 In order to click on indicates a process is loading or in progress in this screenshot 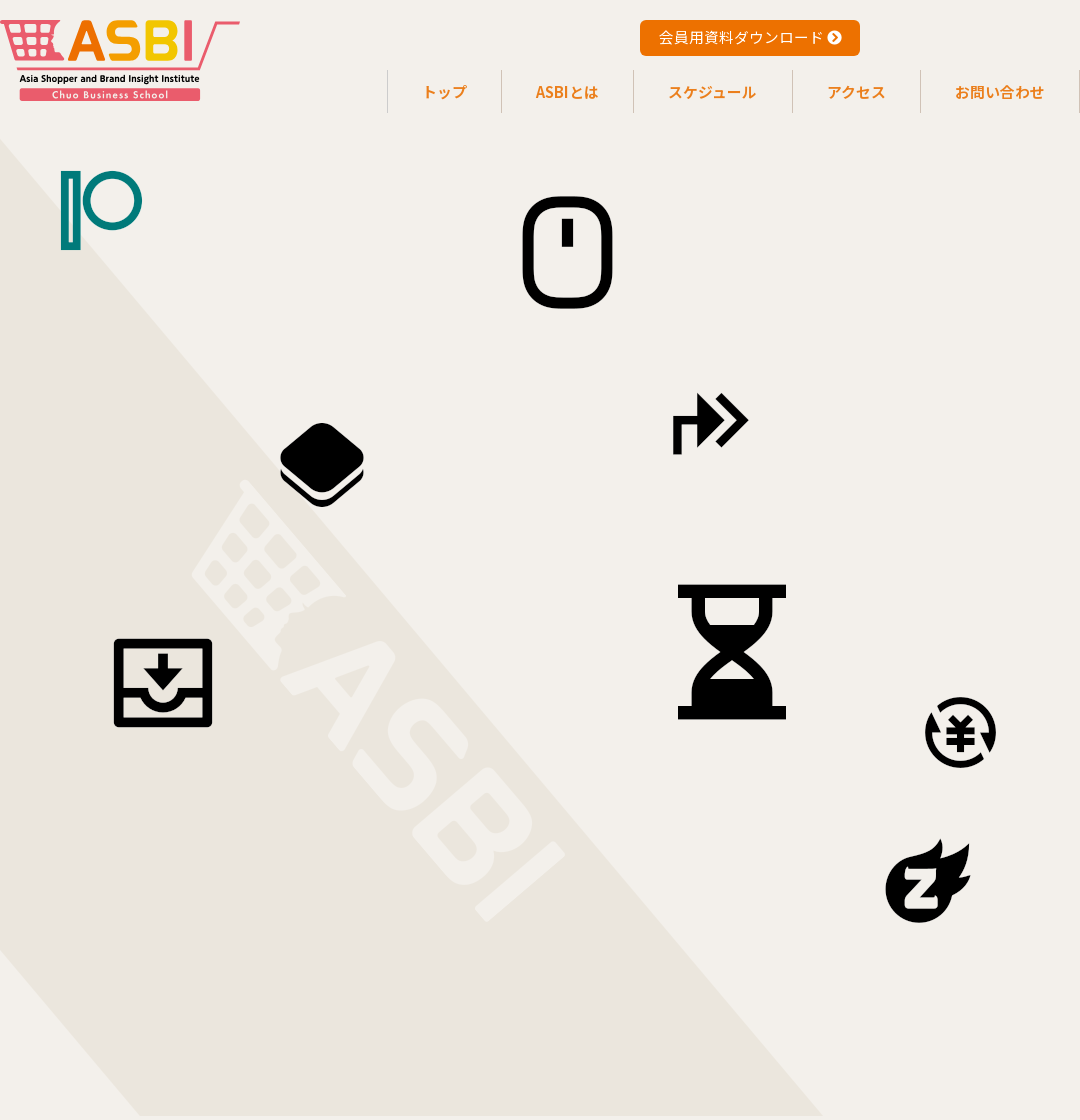, I will do `click(732, 652)`.